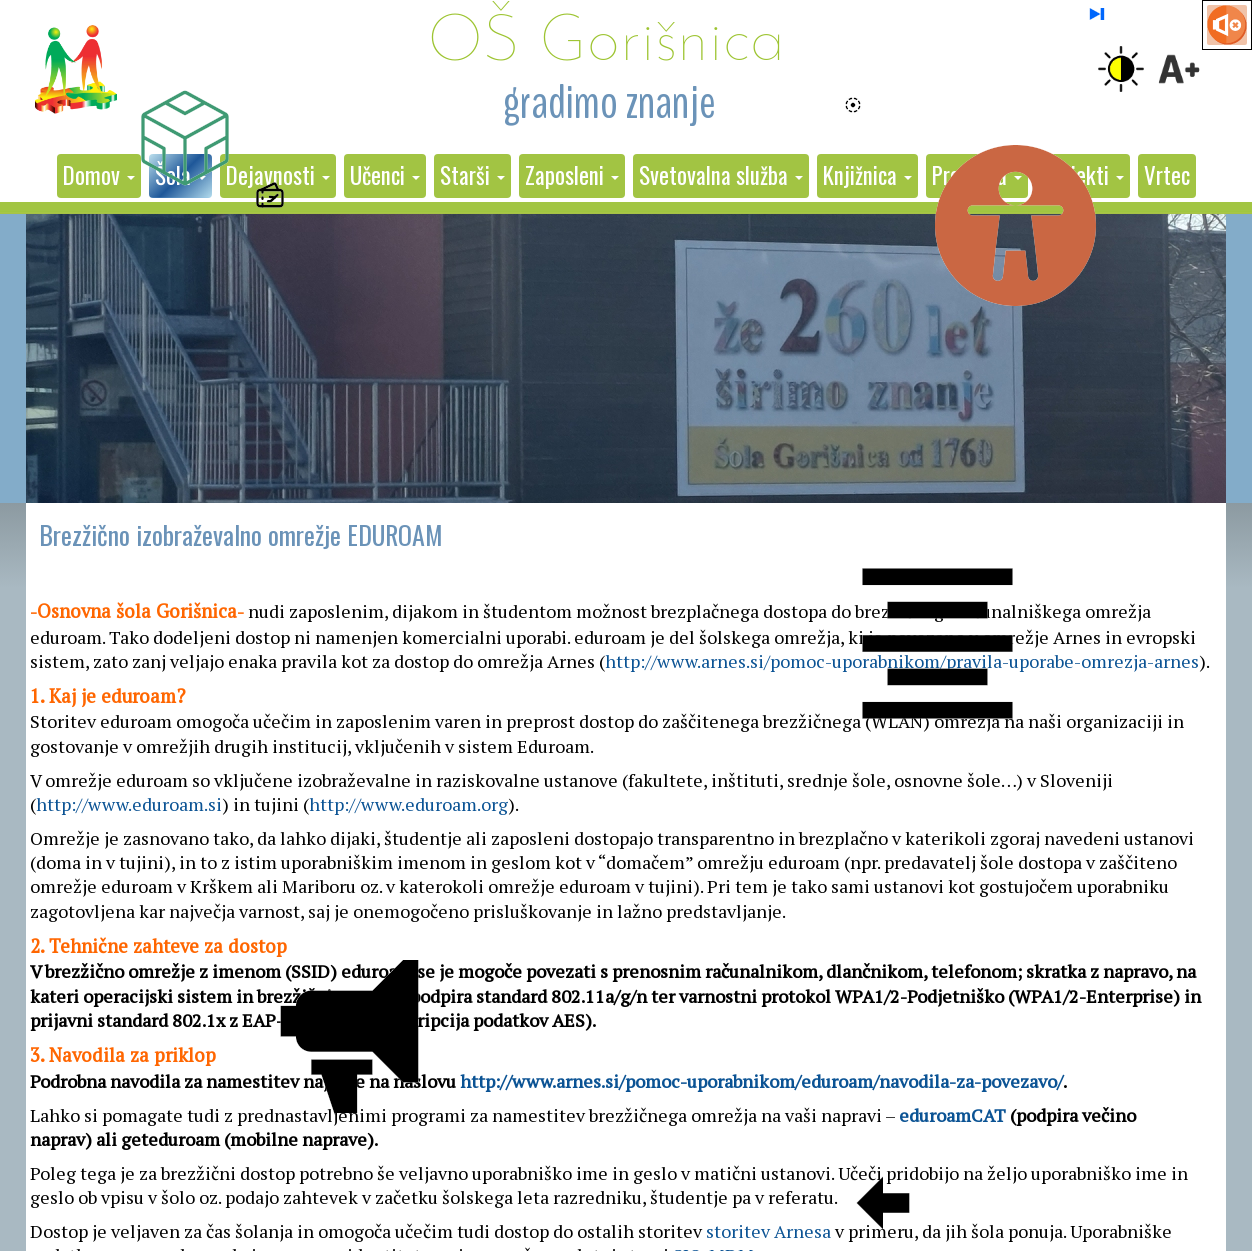  Describe the element at coordinates (853, 105) in the screenshot. I see `apply tilt-shift blur effect to photo` at that location.